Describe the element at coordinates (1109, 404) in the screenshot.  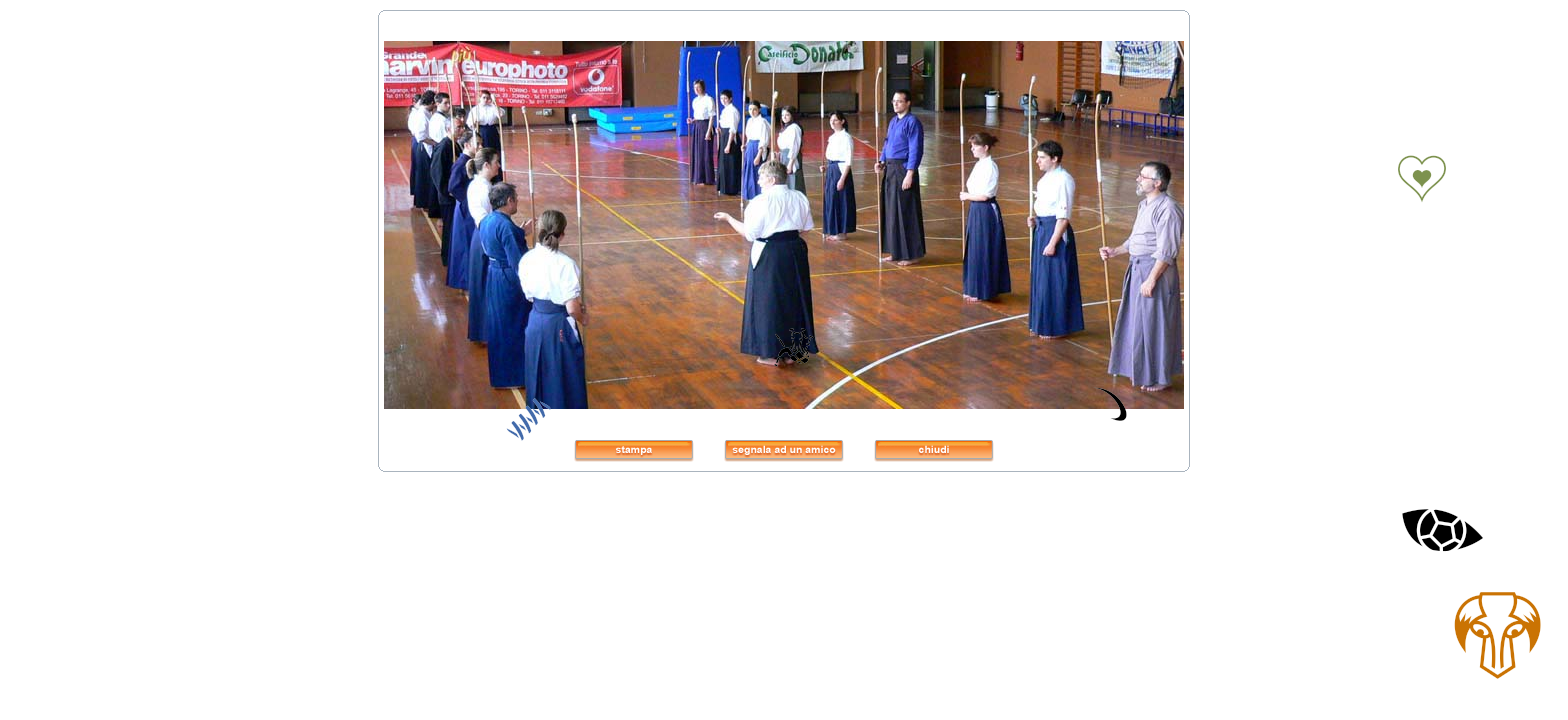
I see `perform a quick attack or slash action` at that location.